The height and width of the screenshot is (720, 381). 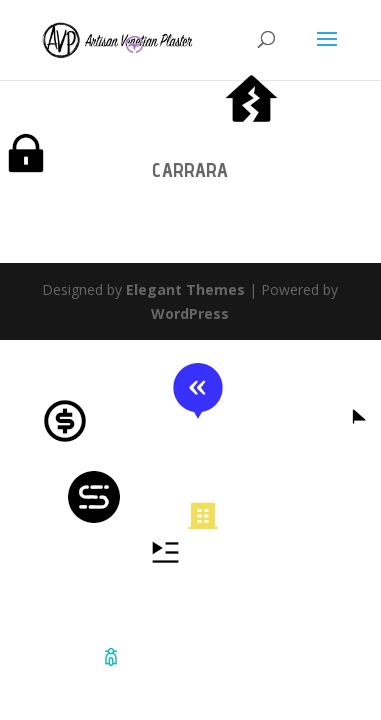 I want to click on indicates earthquake alert or warning, so click(x=251, y=100).